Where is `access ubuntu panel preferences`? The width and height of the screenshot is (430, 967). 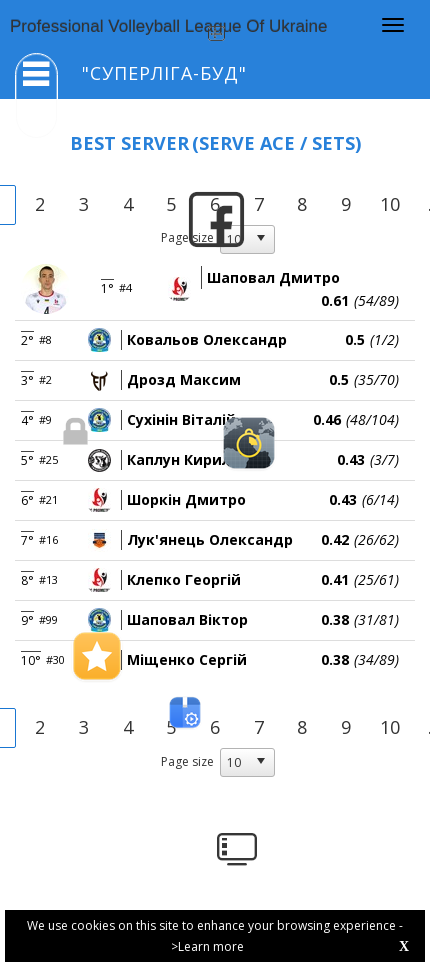
access ubuntu panel preferences is located at coordinates (237, 848).